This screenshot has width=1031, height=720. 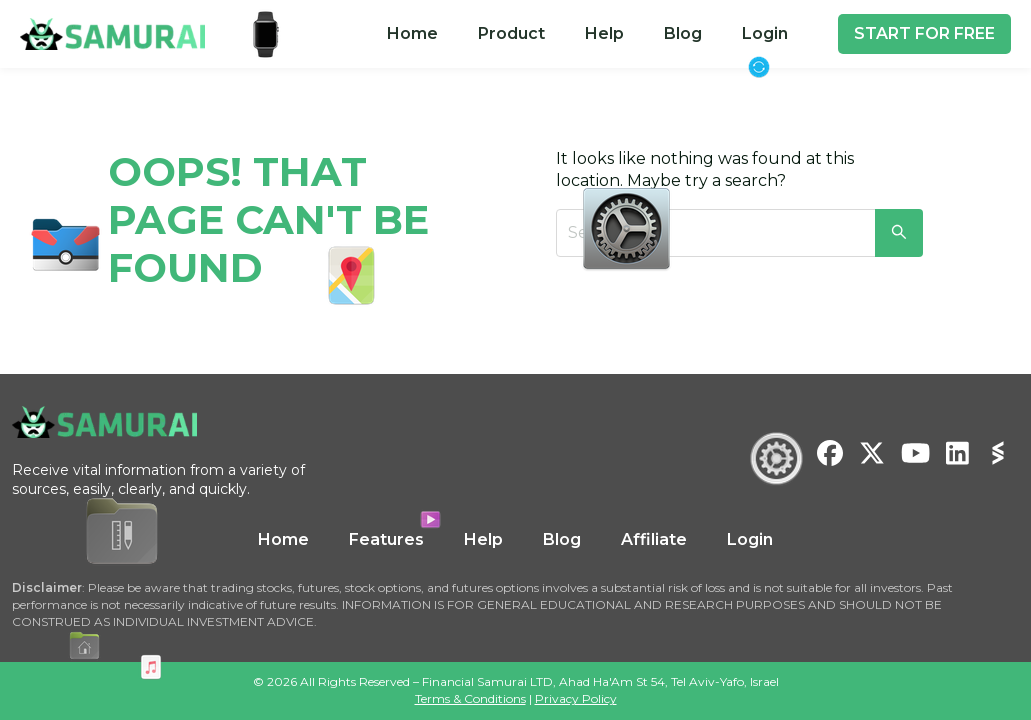 What do you see at coordinates (759, 67) in the screenshot?
I see `file is currently syncing with shared folder` at bounding box center [759, 67].